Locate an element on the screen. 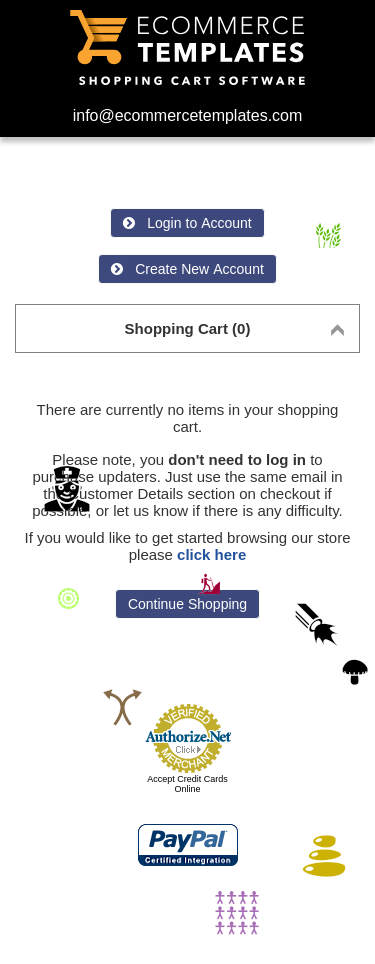  indicates a group or team of players is located at coordinates (237, 912).